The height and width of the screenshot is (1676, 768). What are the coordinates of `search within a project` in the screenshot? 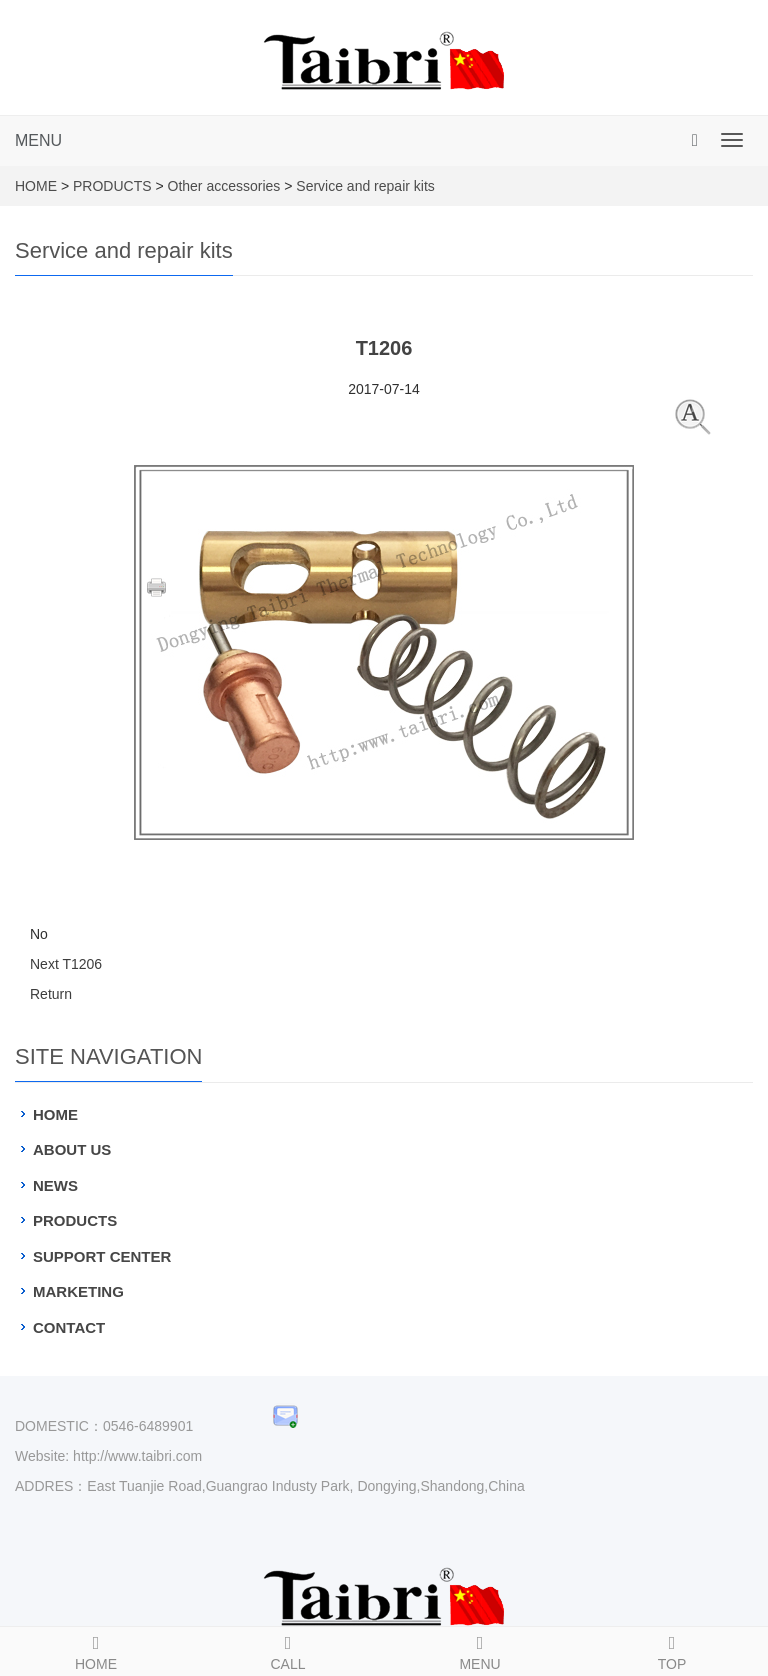 It's located at (692, 416).